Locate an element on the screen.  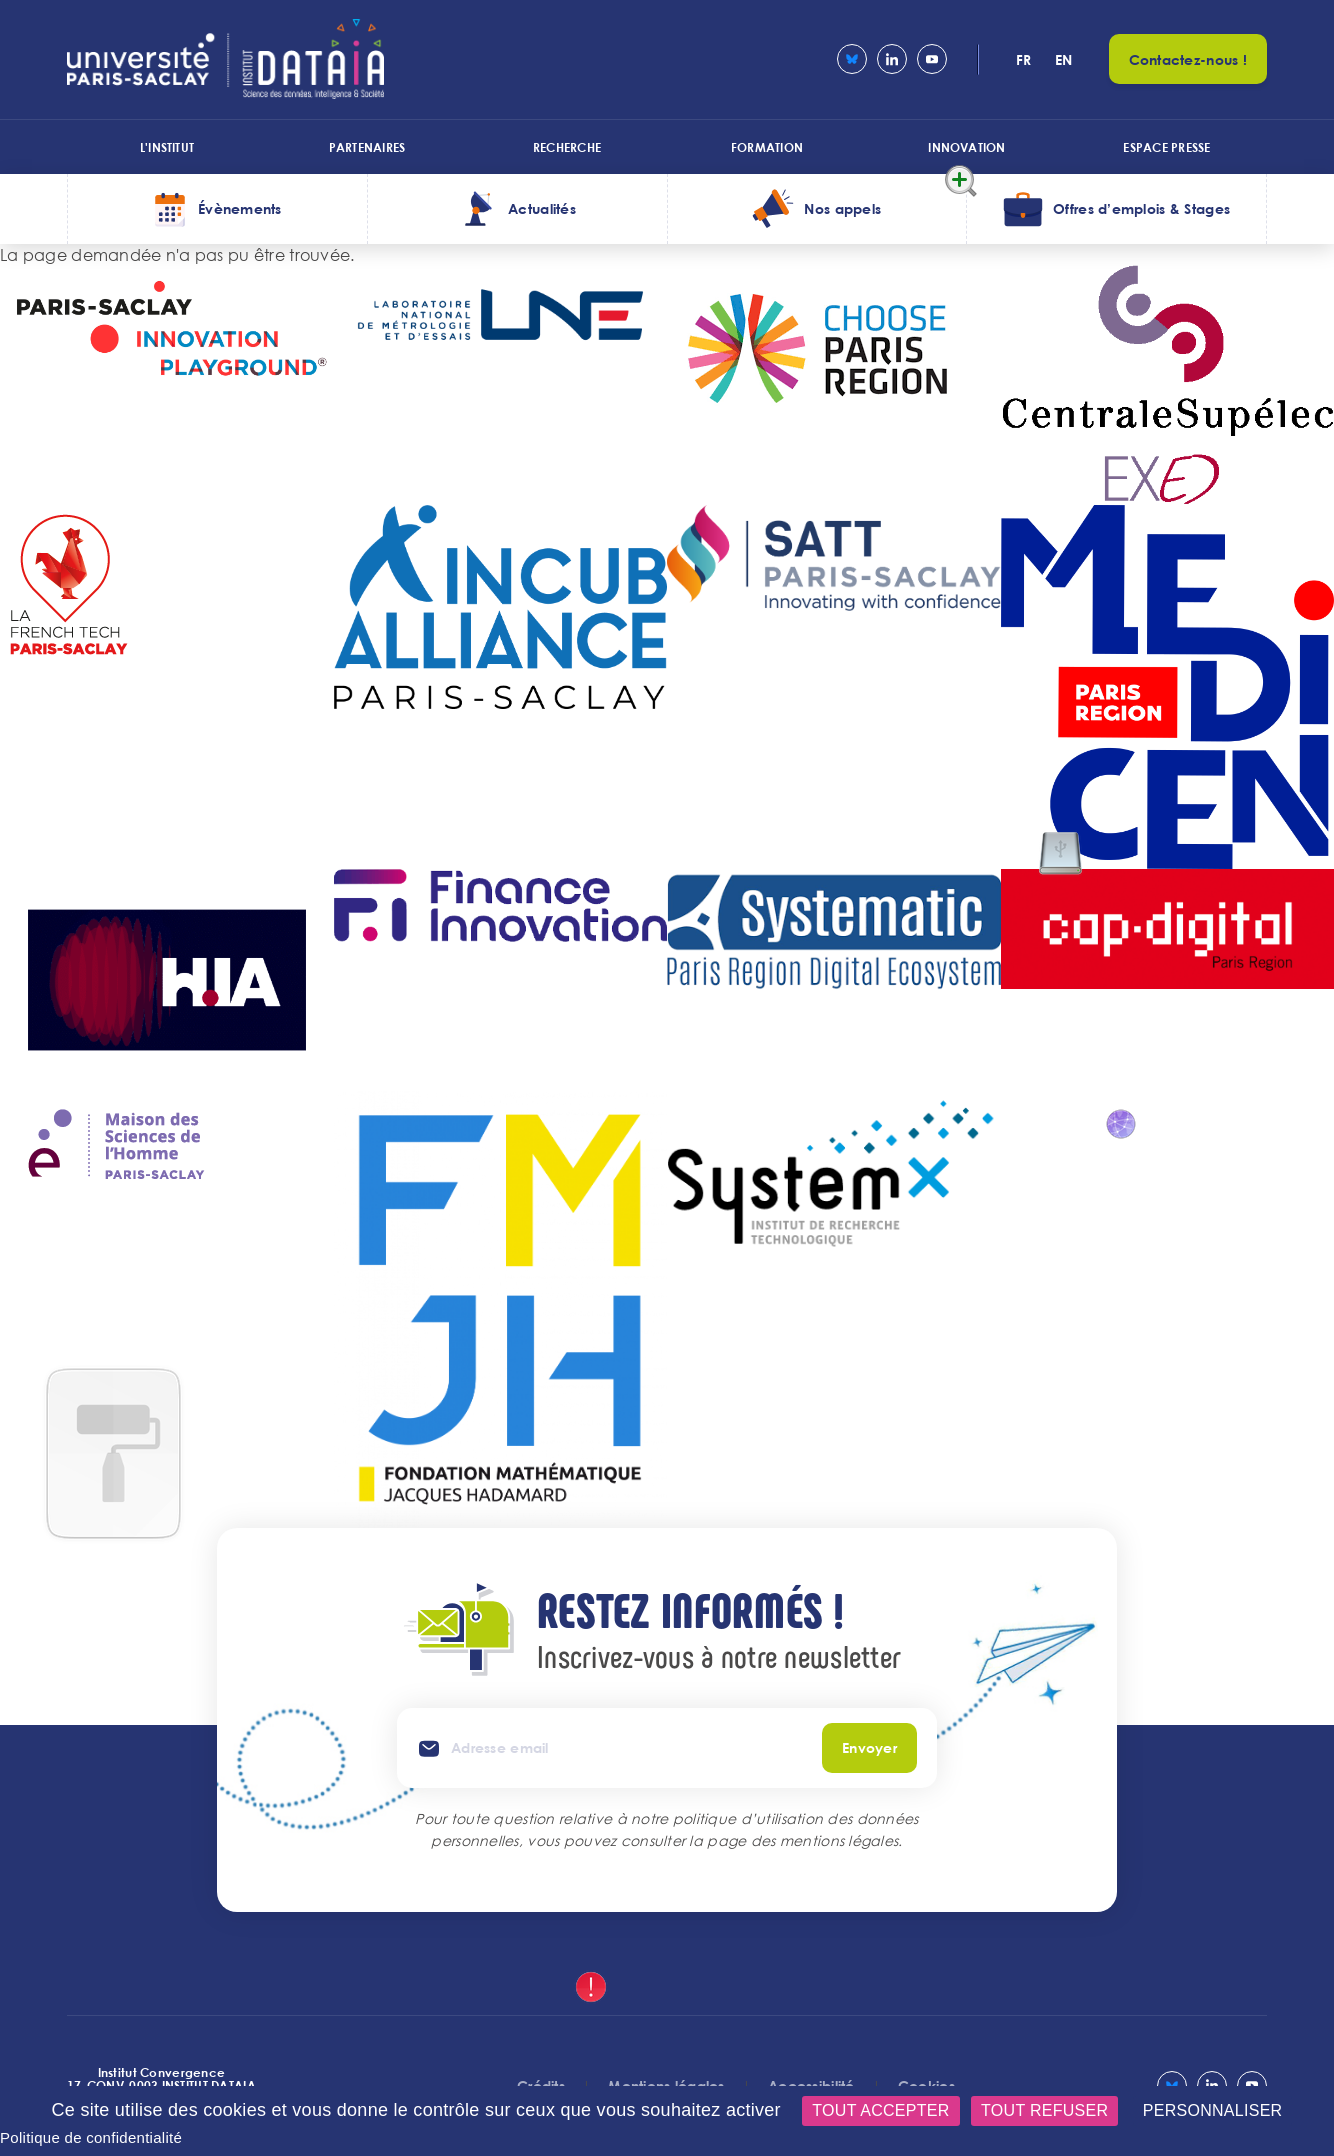
a theme or appearance customization file is located at coordinates (113, 1453).